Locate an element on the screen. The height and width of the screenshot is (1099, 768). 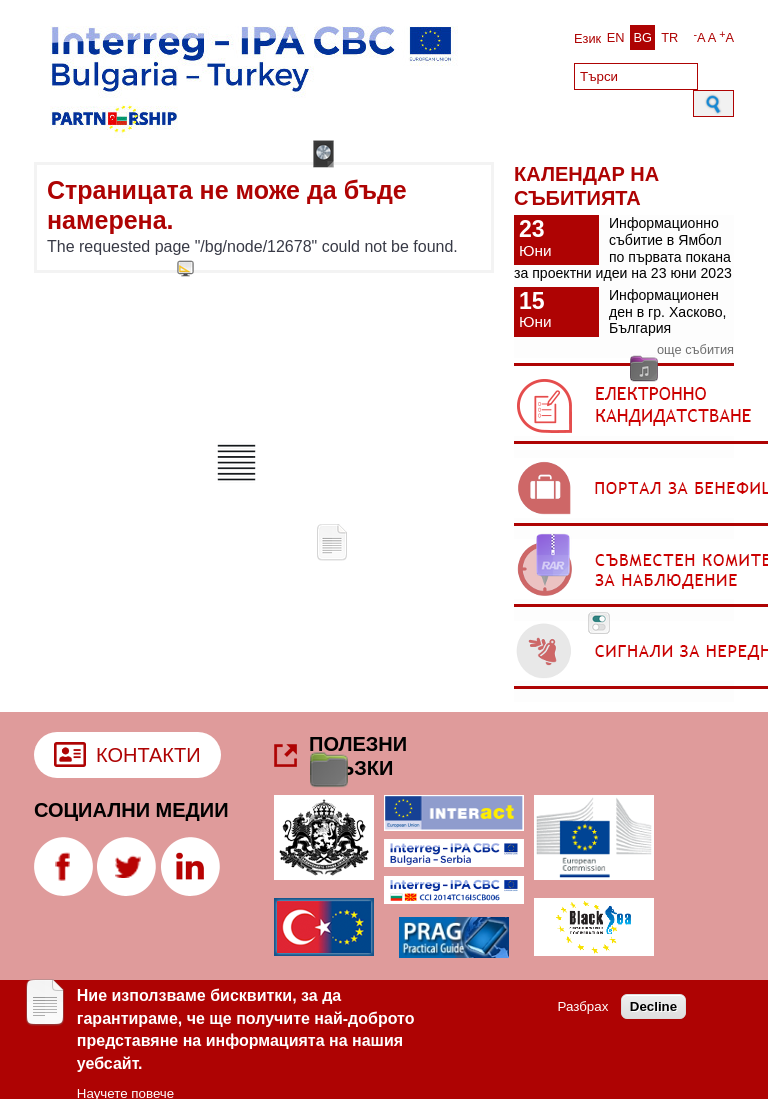
a compressed RAR archive file is located at coordinates (553, 555).